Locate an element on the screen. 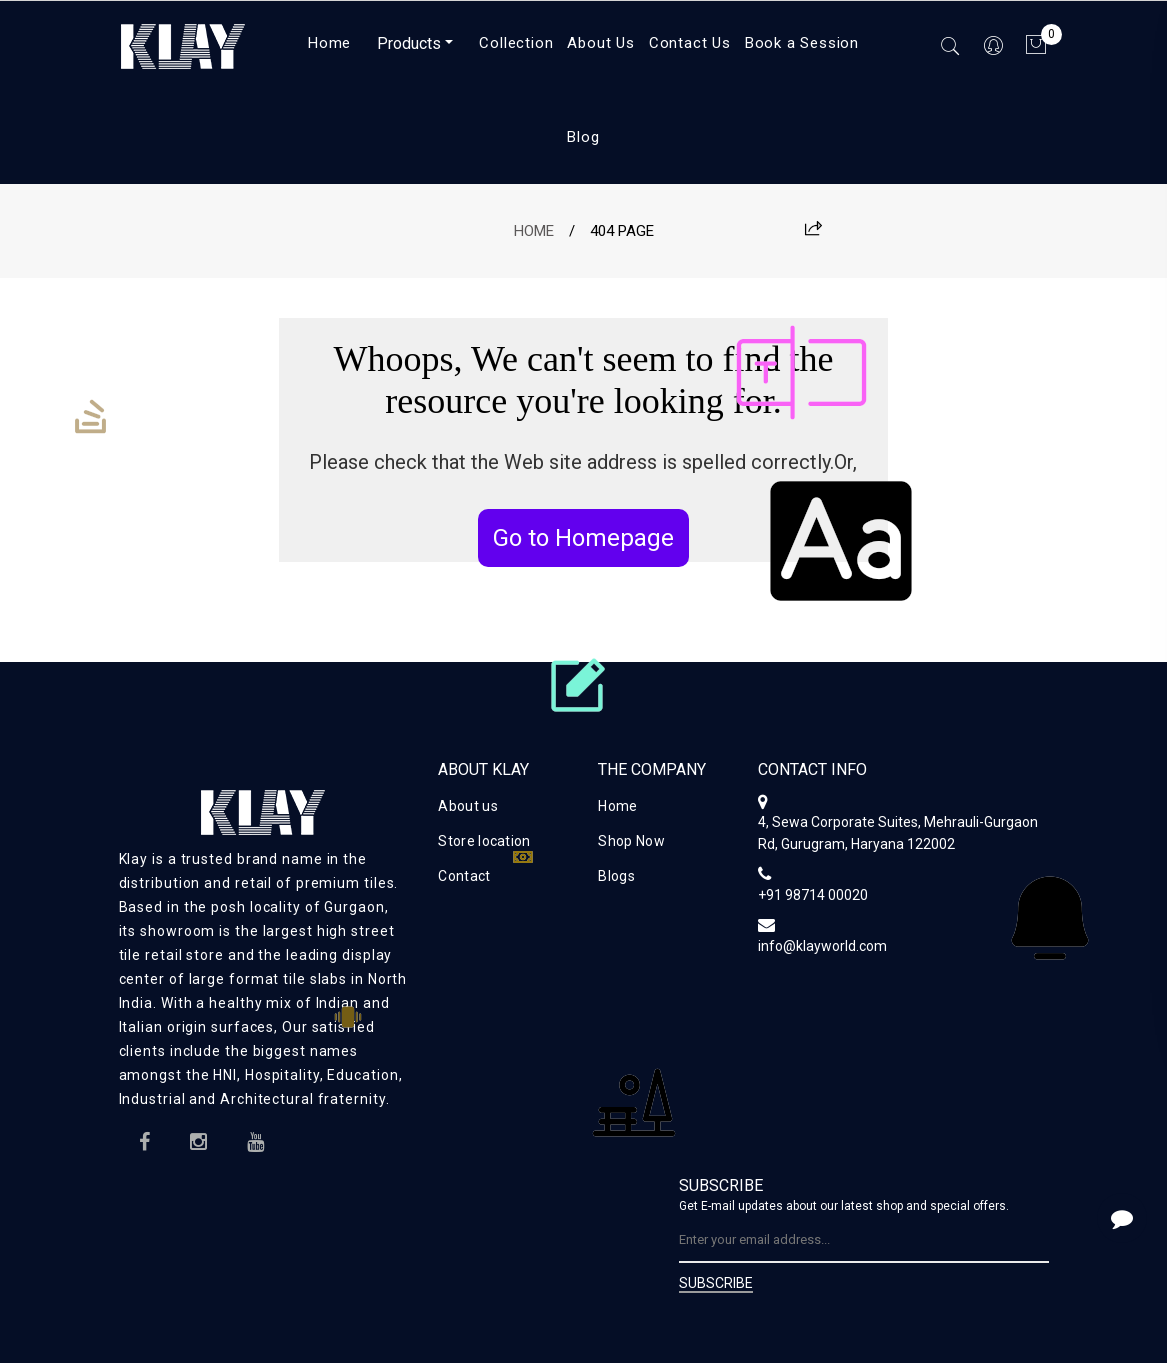 The height and width of the screenshot is (1363, 1167). view nearby parks or green spaces is located at coordinates (634, 1107).